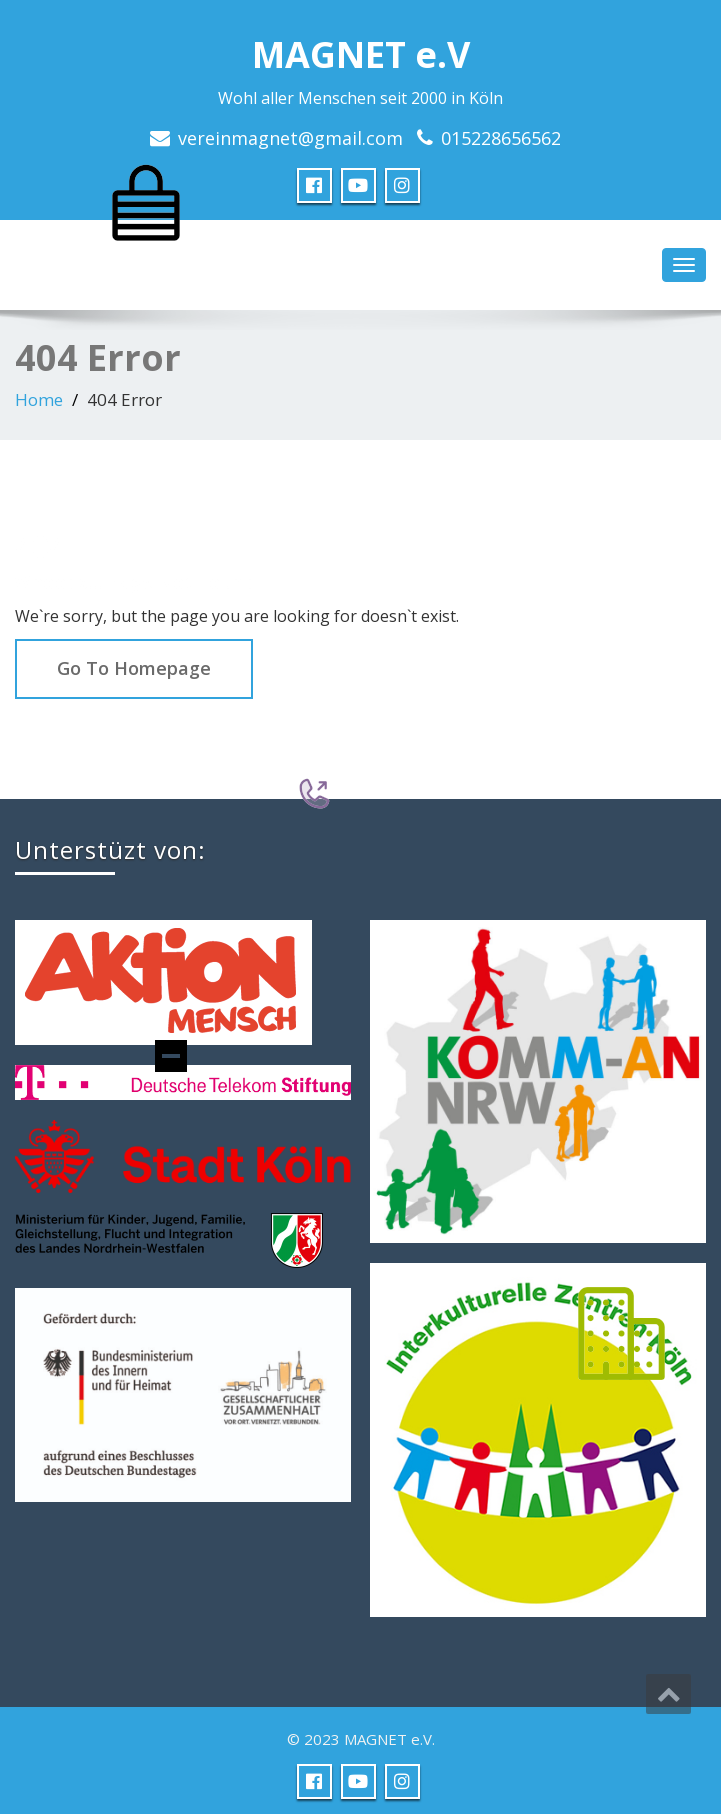  I want to click on view business or company information, so click(621, 1333).